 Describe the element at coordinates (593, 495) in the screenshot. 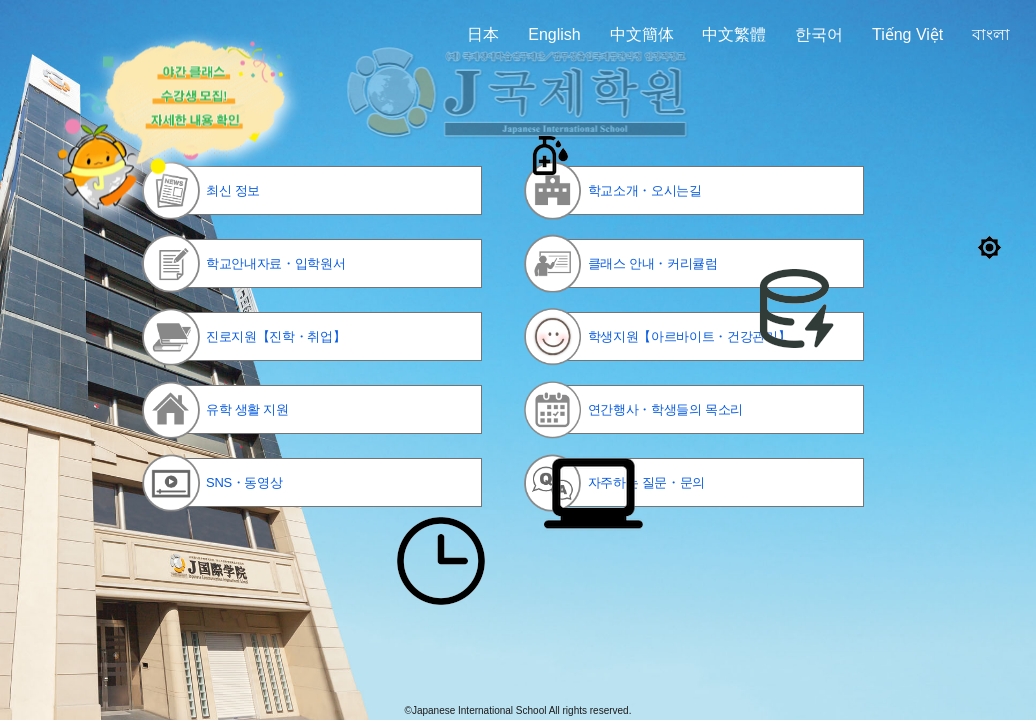

I see `access windows laptop settings` at that location.